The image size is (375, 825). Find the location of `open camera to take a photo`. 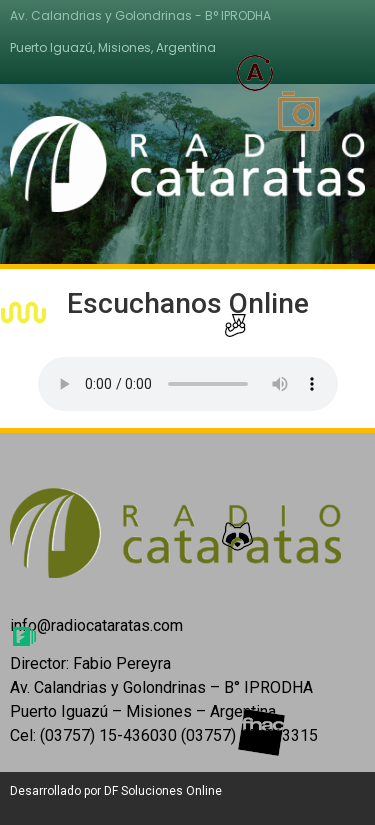

open camera to take a photo is located at coordinates (299, 112).